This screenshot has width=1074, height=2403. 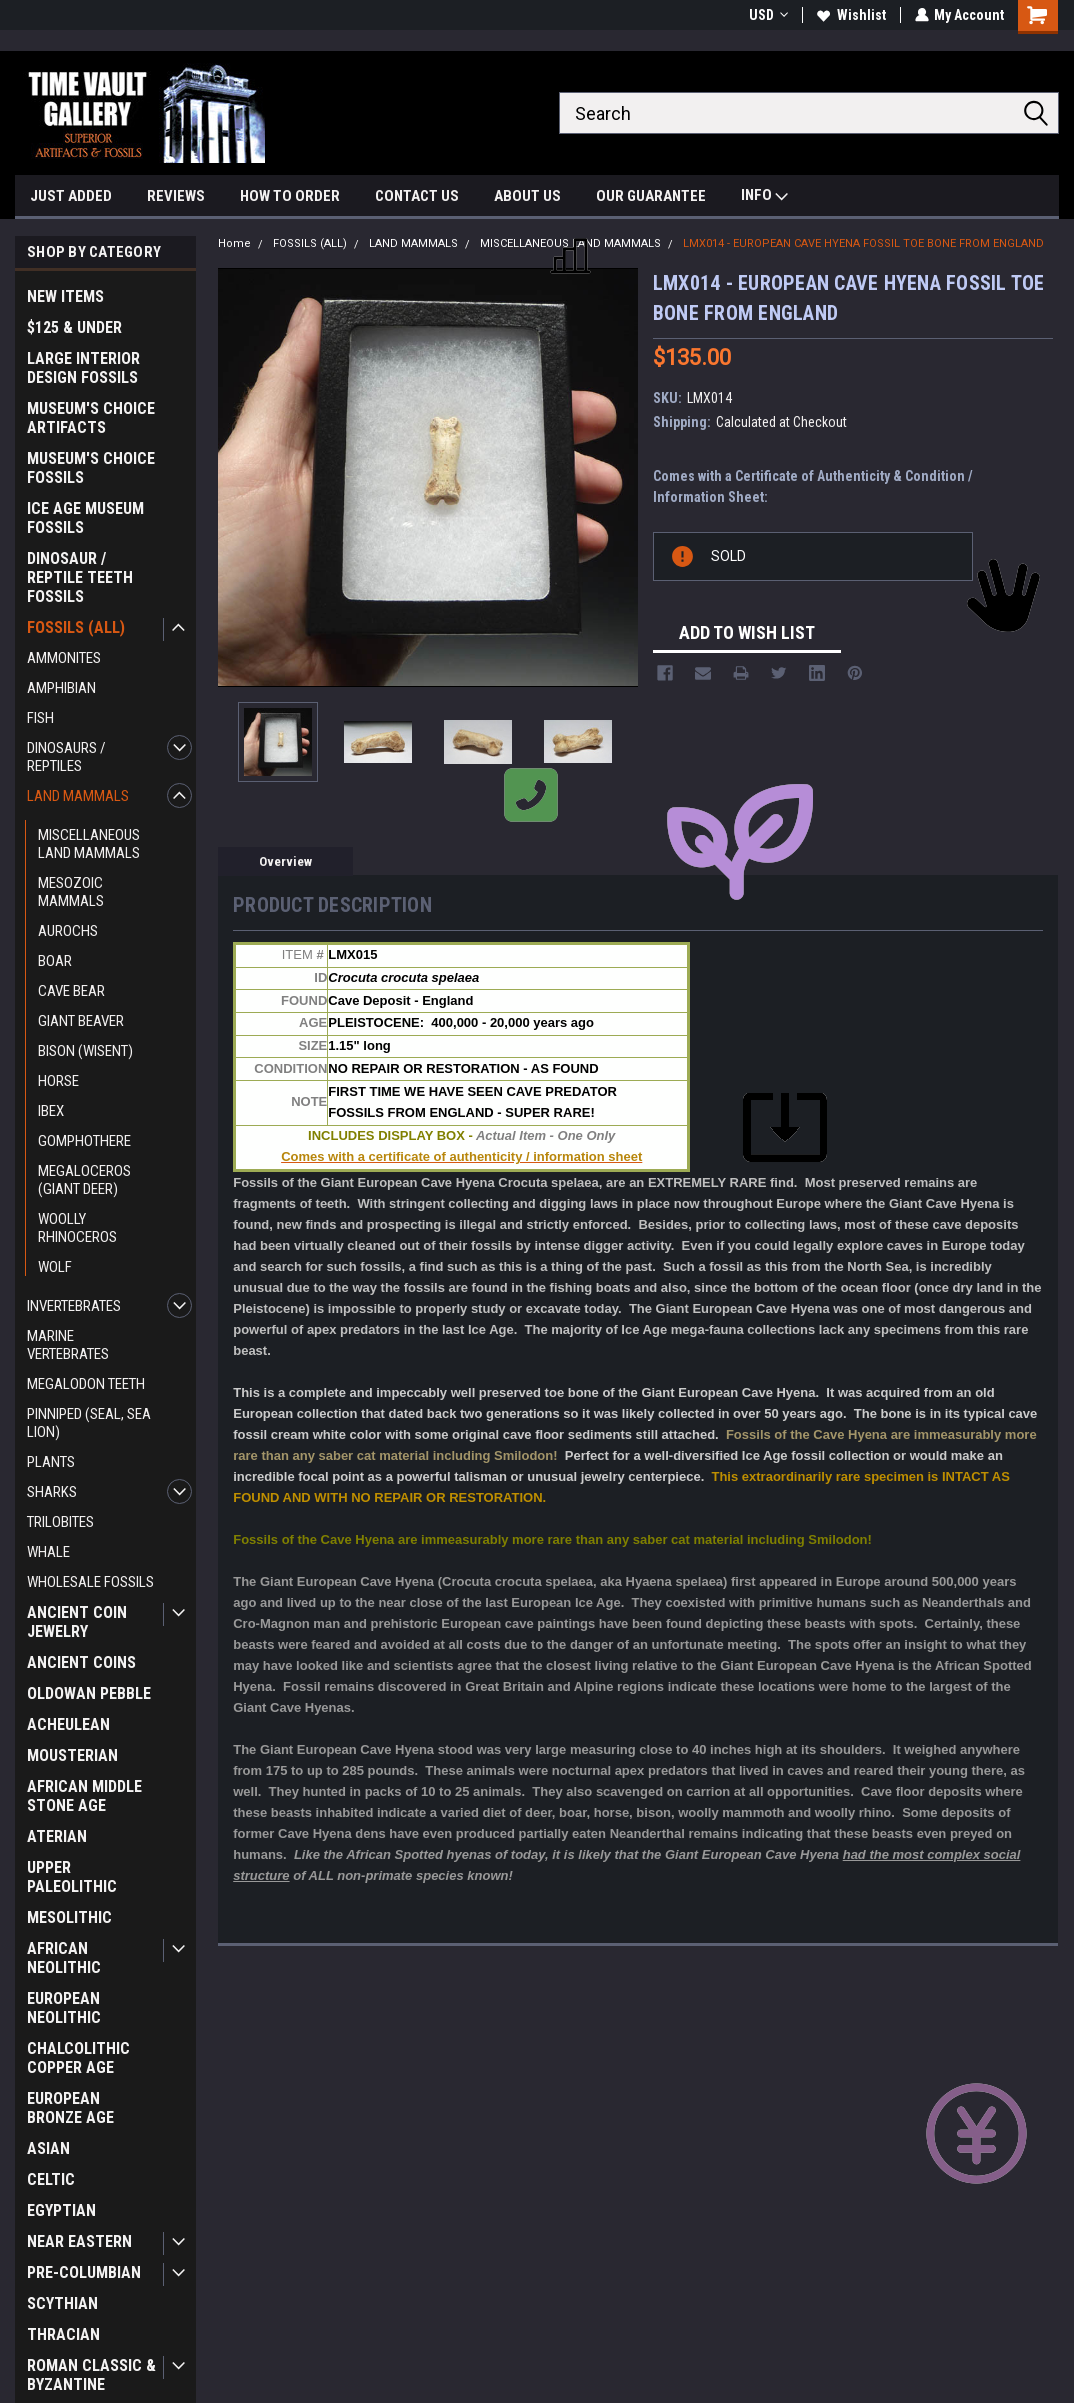 I want to click on tap to make a phone call, so click(x=531, y=795).